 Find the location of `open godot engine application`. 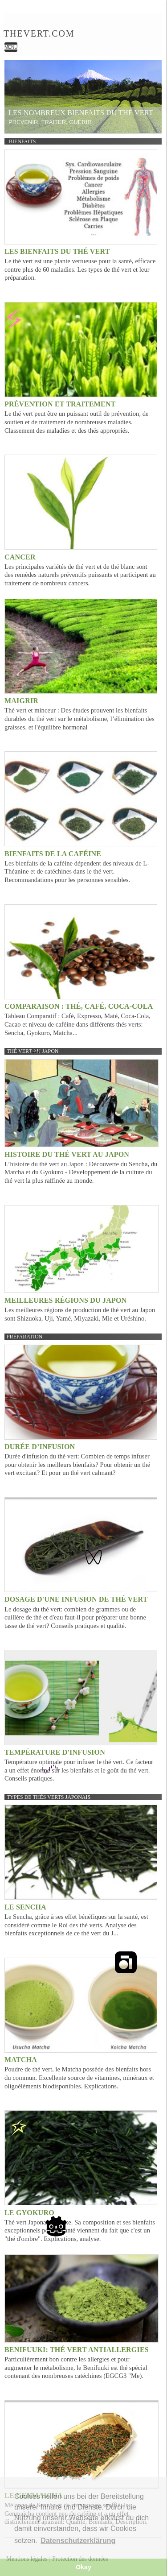

open godot engine application is located at coordinates (56, 2226).